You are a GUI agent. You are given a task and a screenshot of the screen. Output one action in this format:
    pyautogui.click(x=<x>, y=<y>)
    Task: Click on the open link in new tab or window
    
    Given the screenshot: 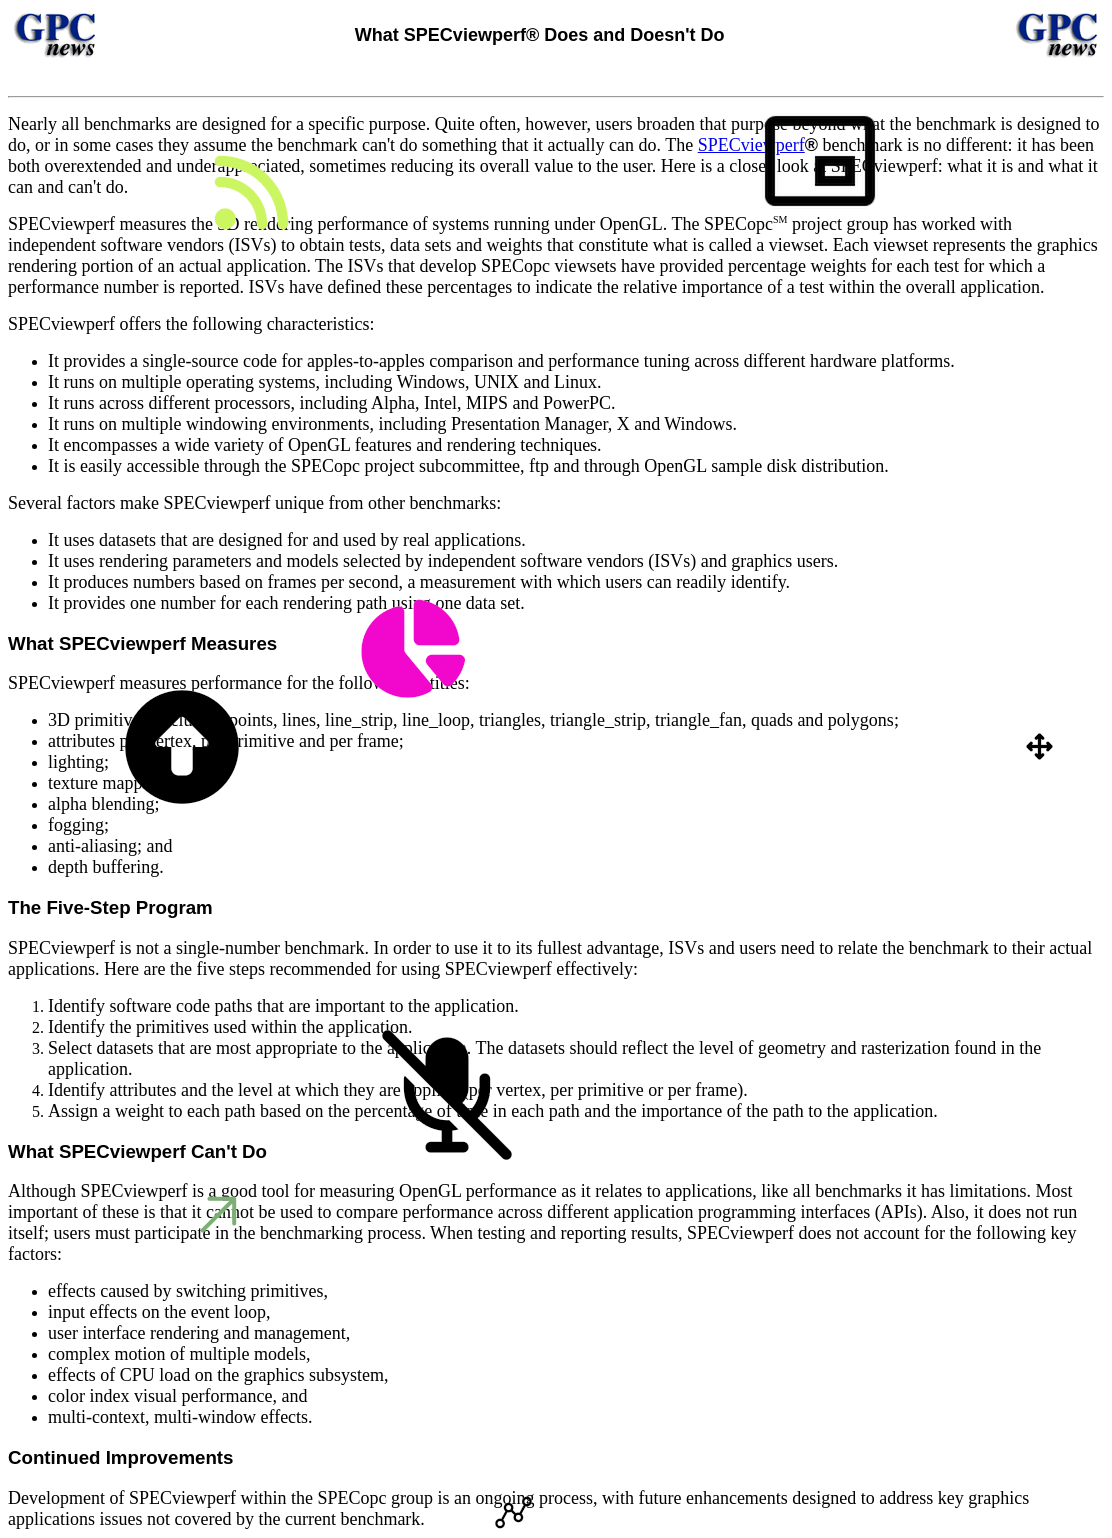 What is the action you would take?
    pyautogui.click(x=217, y=1216)
    